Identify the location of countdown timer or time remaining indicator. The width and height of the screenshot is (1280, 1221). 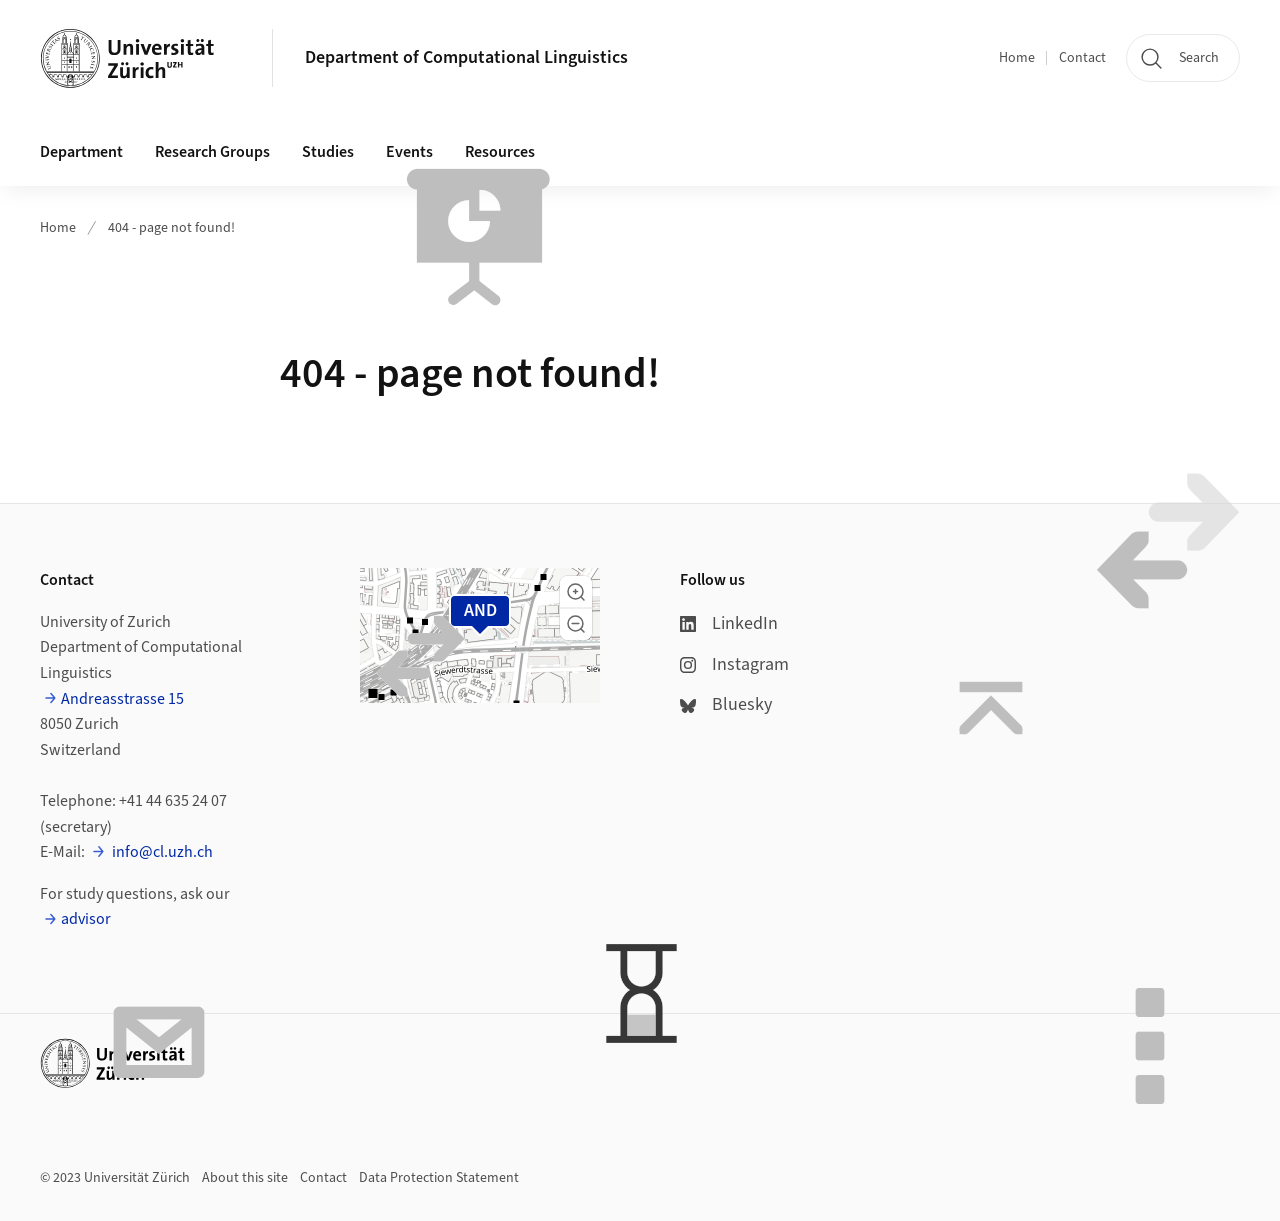
(641, 993).